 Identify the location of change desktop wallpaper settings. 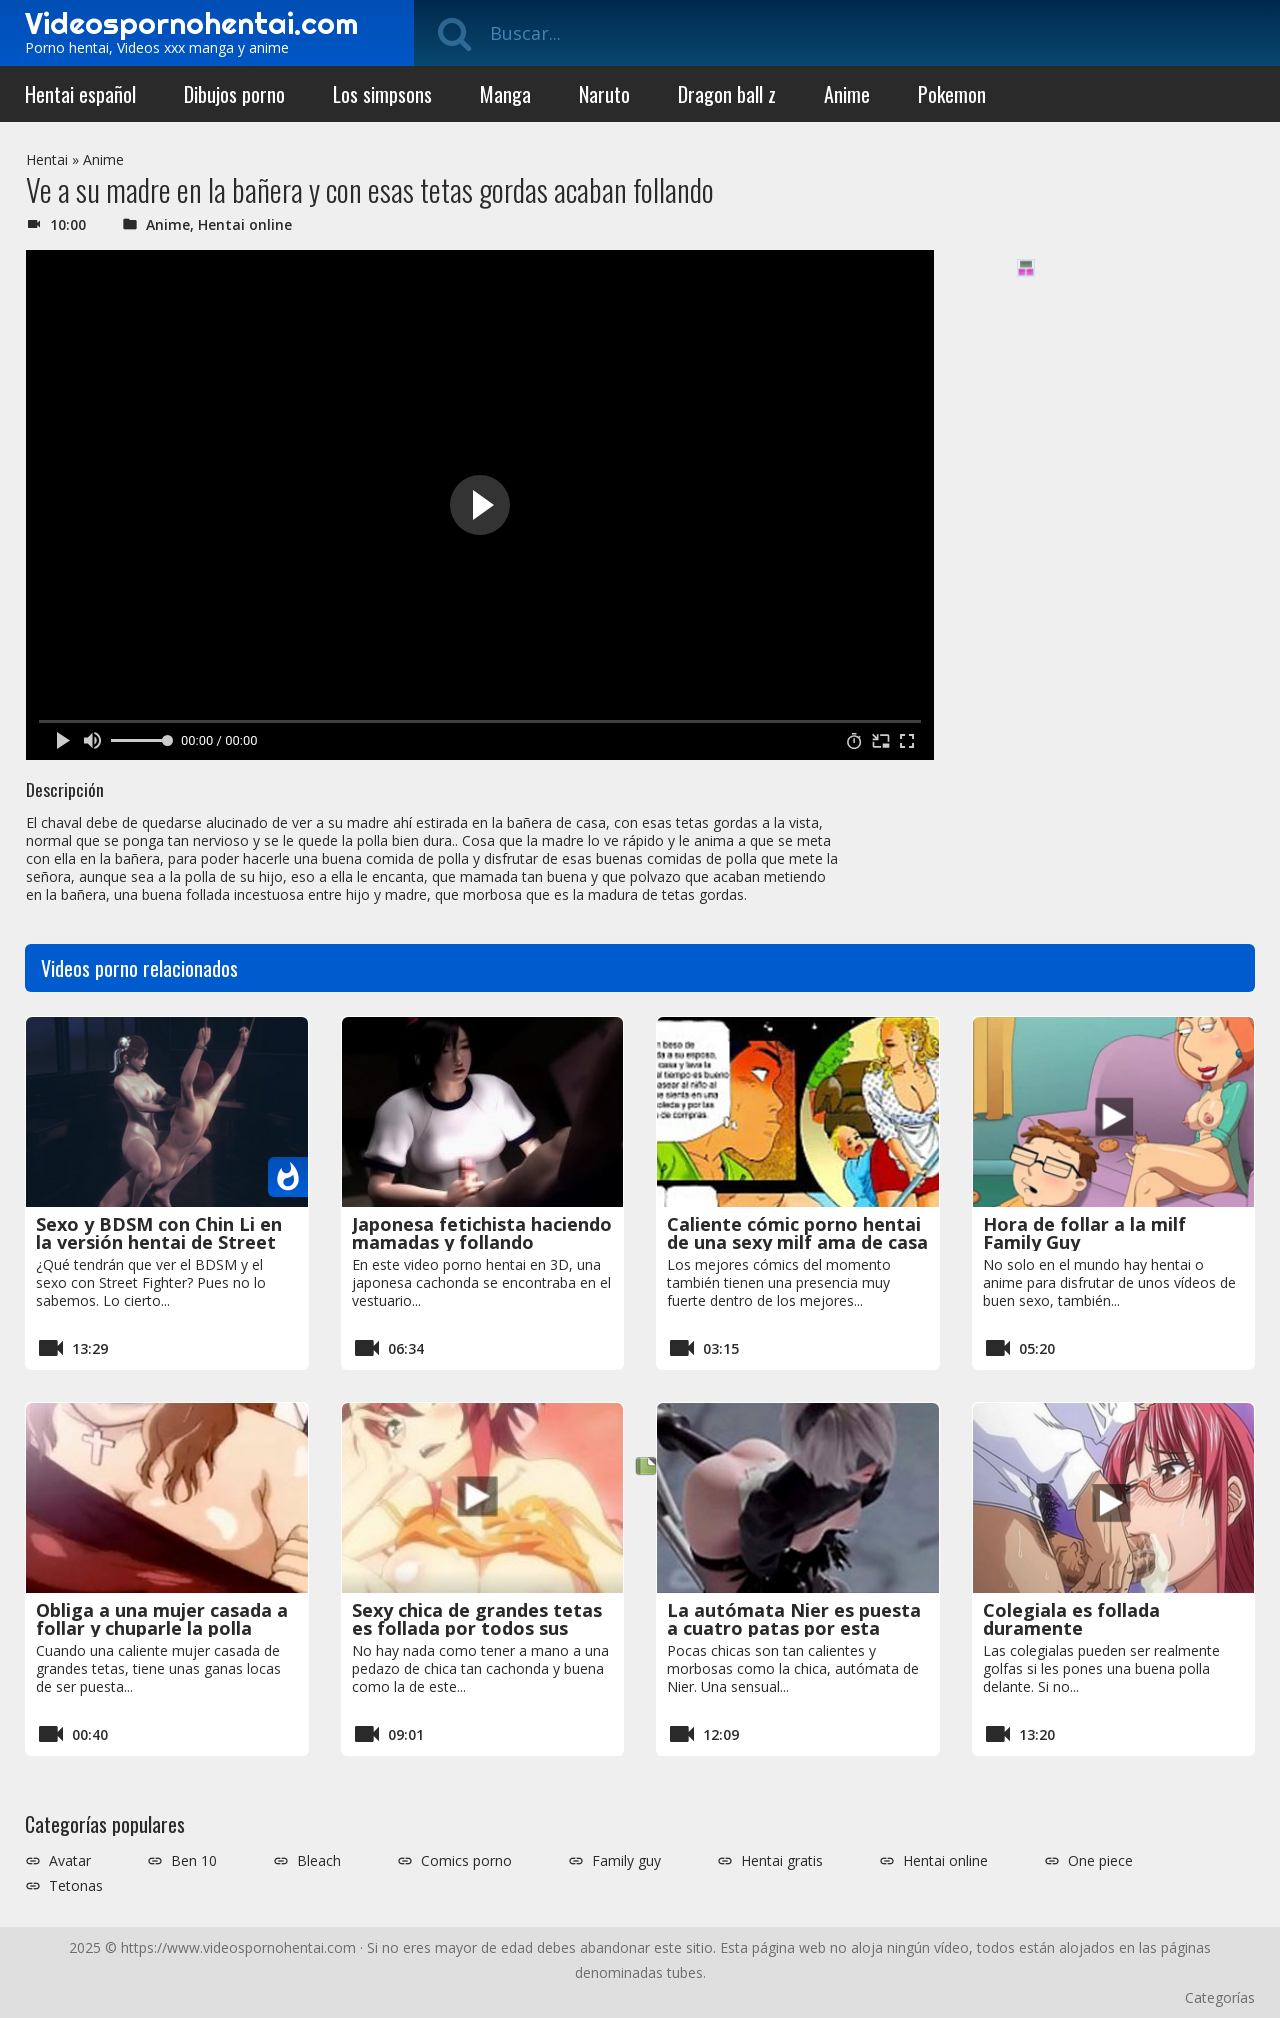
(646, 1466).